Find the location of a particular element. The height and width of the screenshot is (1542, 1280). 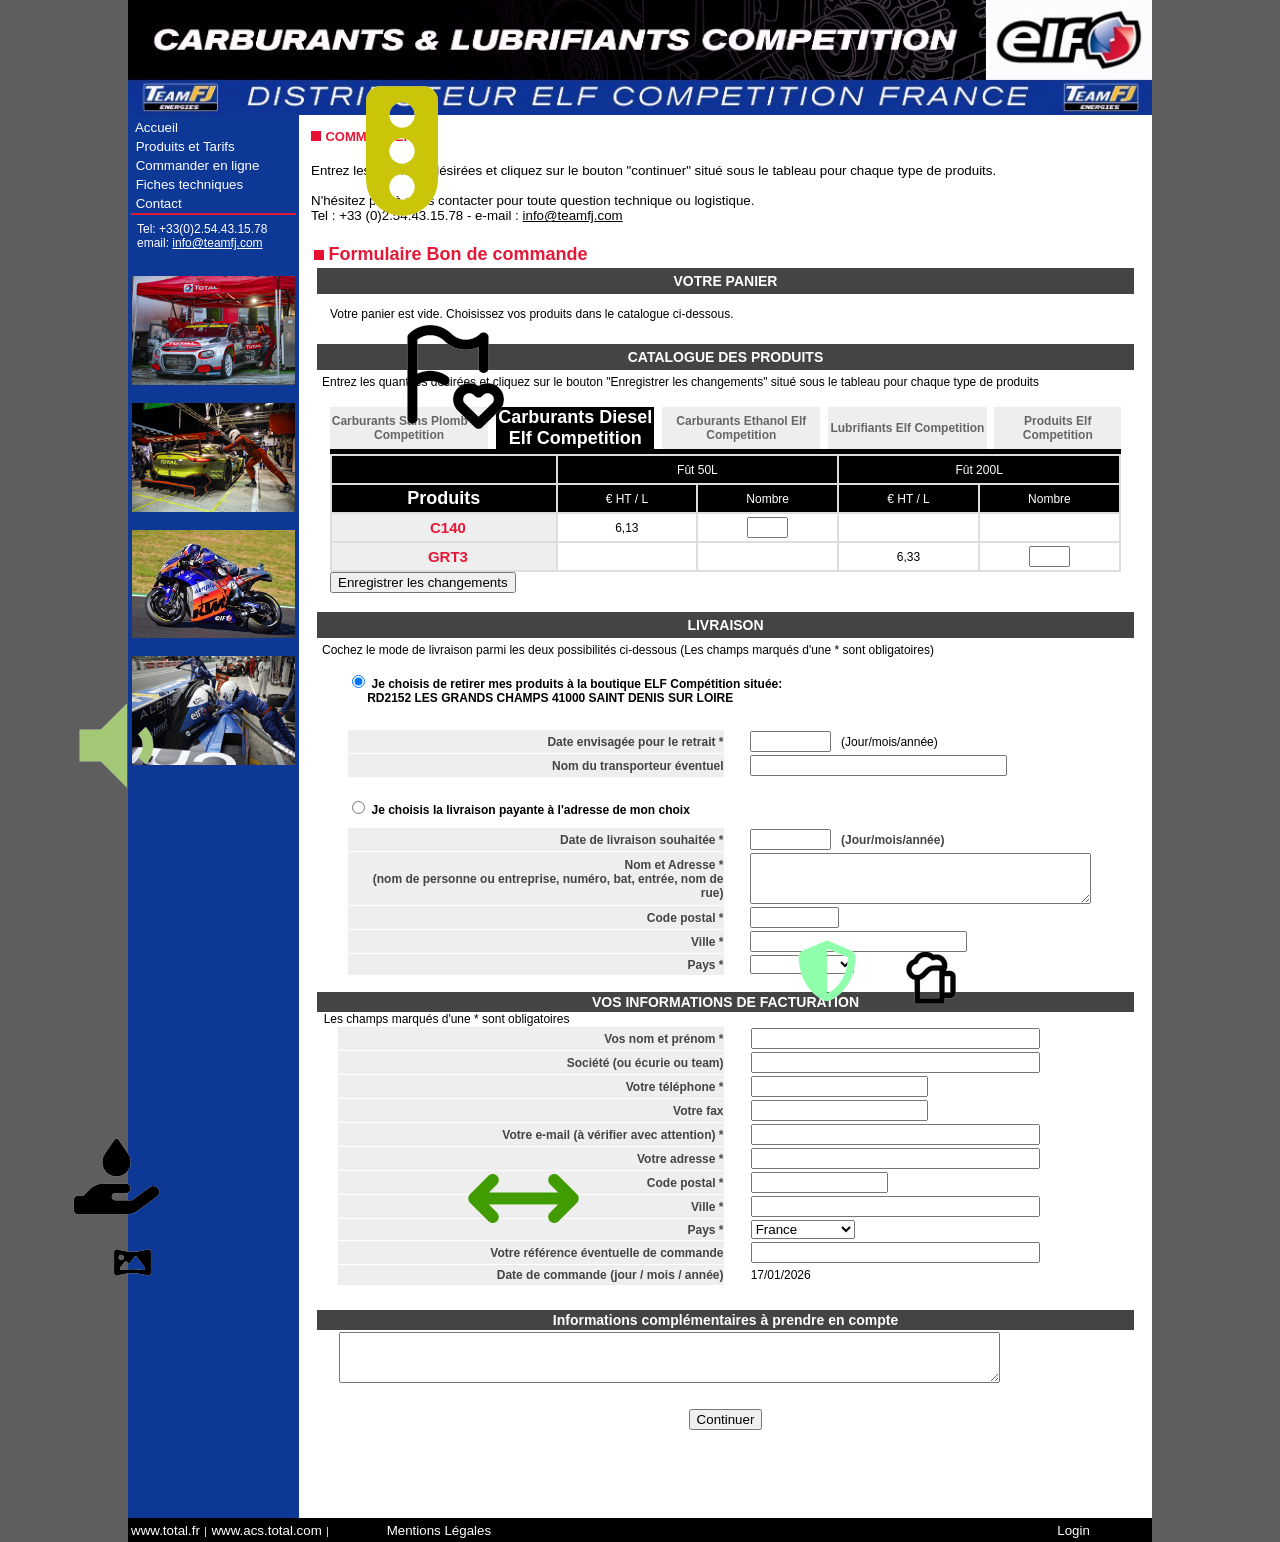

find nearby bars or pubs is located at coordinates (931, 979).